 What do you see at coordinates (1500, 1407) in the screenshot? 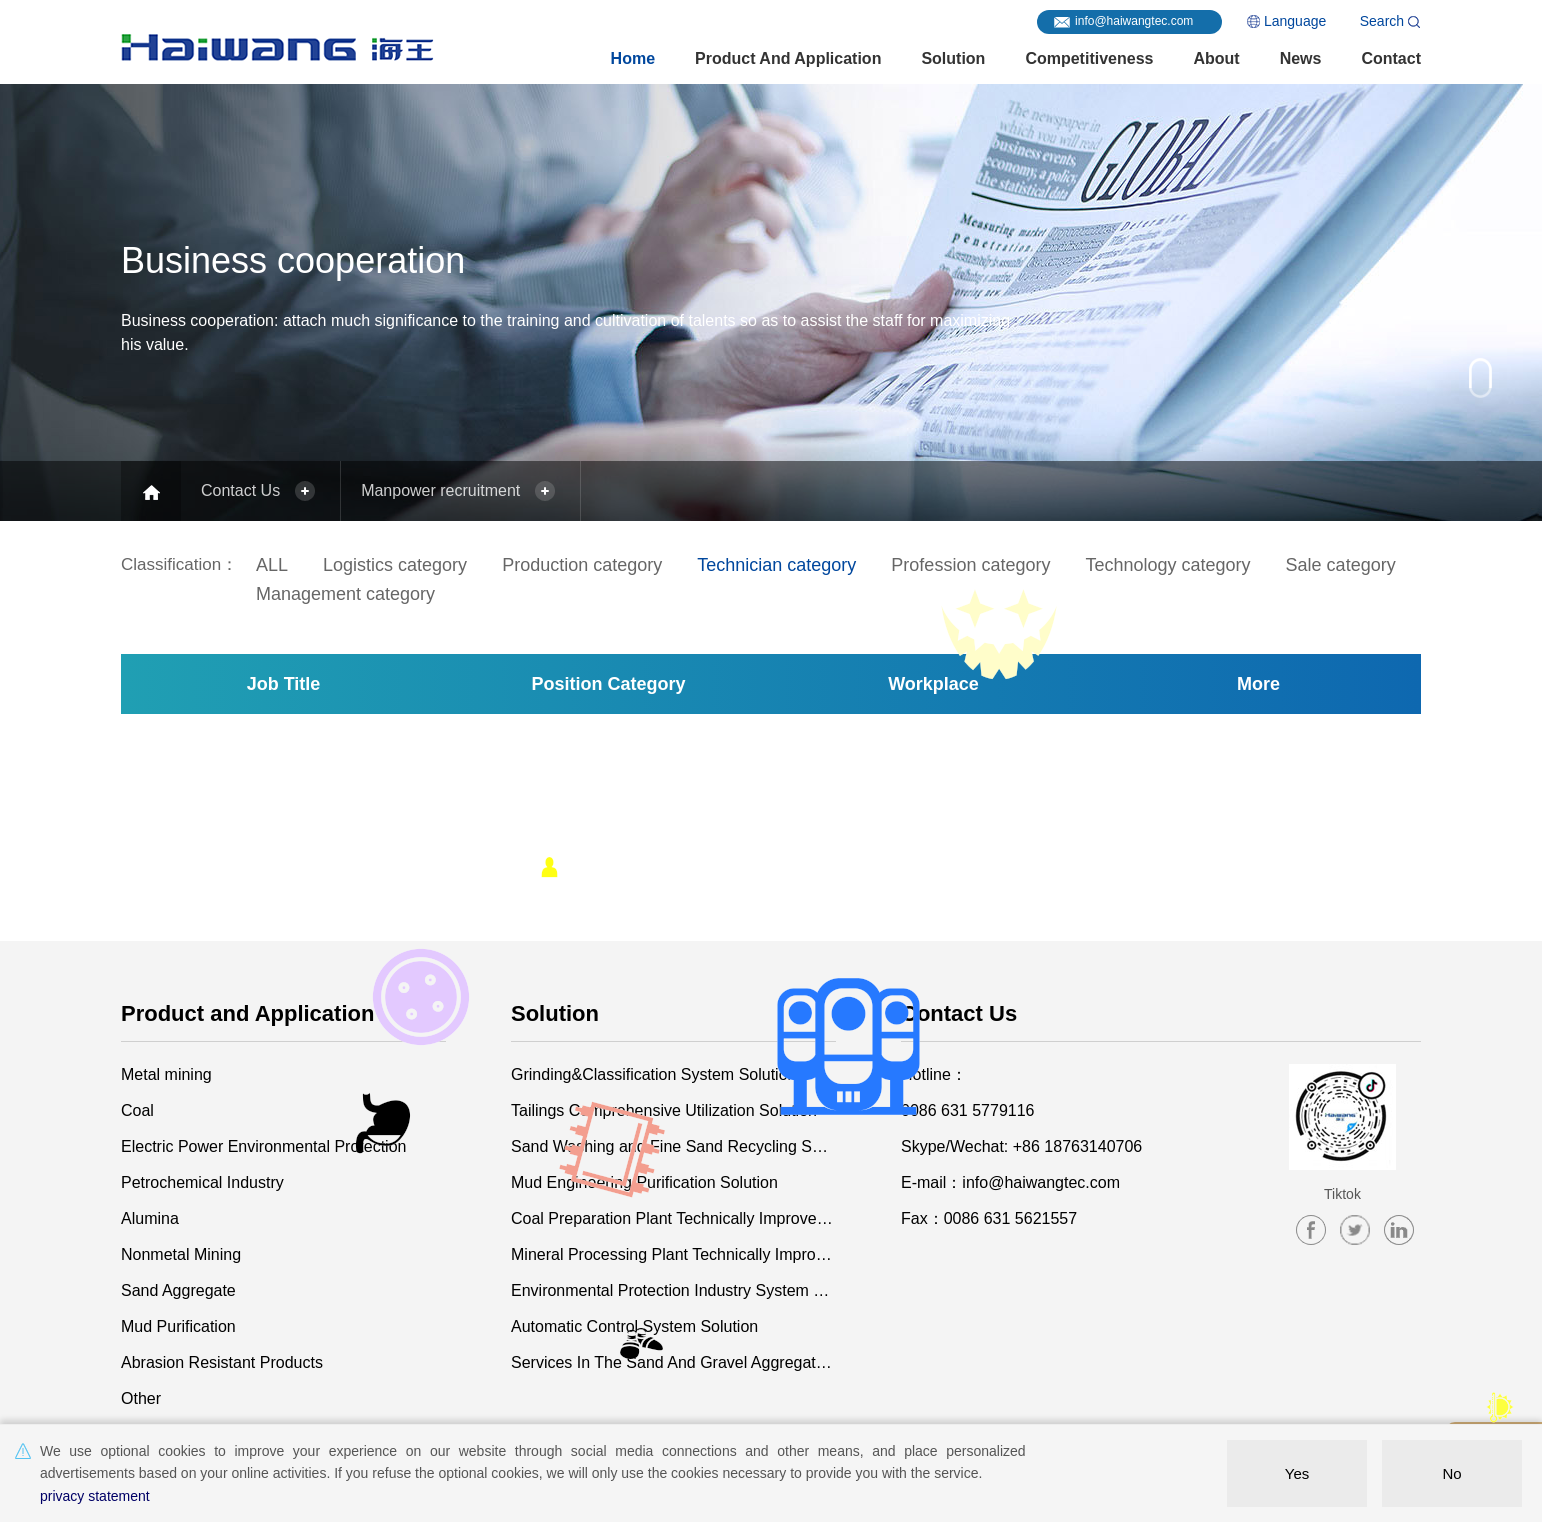
I see `view current temperature or weather conditions` at bounding box center [1500, 1407].